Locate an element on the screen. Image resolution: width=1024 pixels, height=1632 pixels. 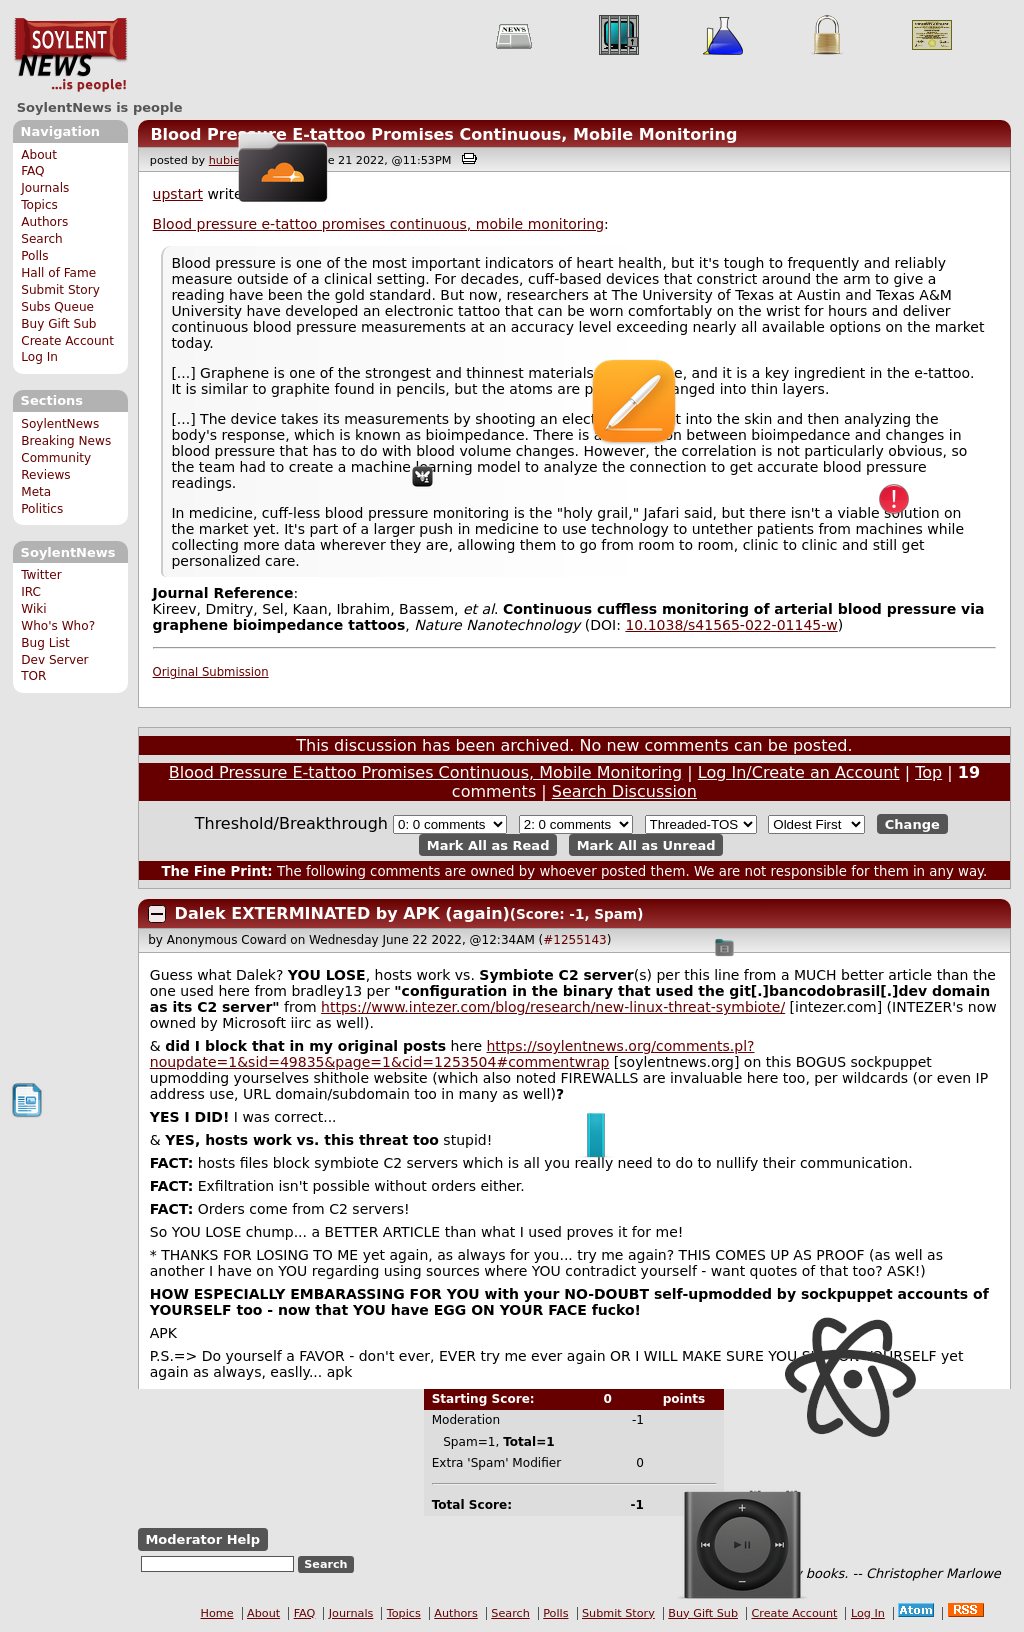
open a libreoffice writer text document is located at coordinates (27, 1100).